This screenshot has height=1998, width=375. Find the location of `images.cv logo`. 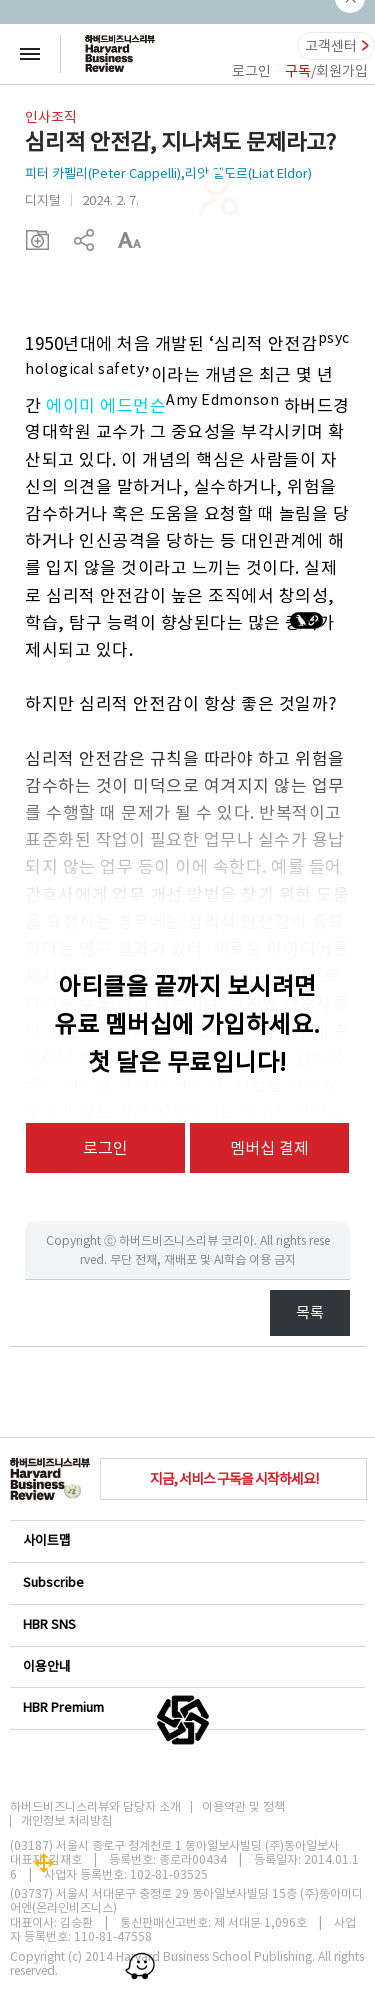

images.cv logo is located at coordinates (183, 1720).